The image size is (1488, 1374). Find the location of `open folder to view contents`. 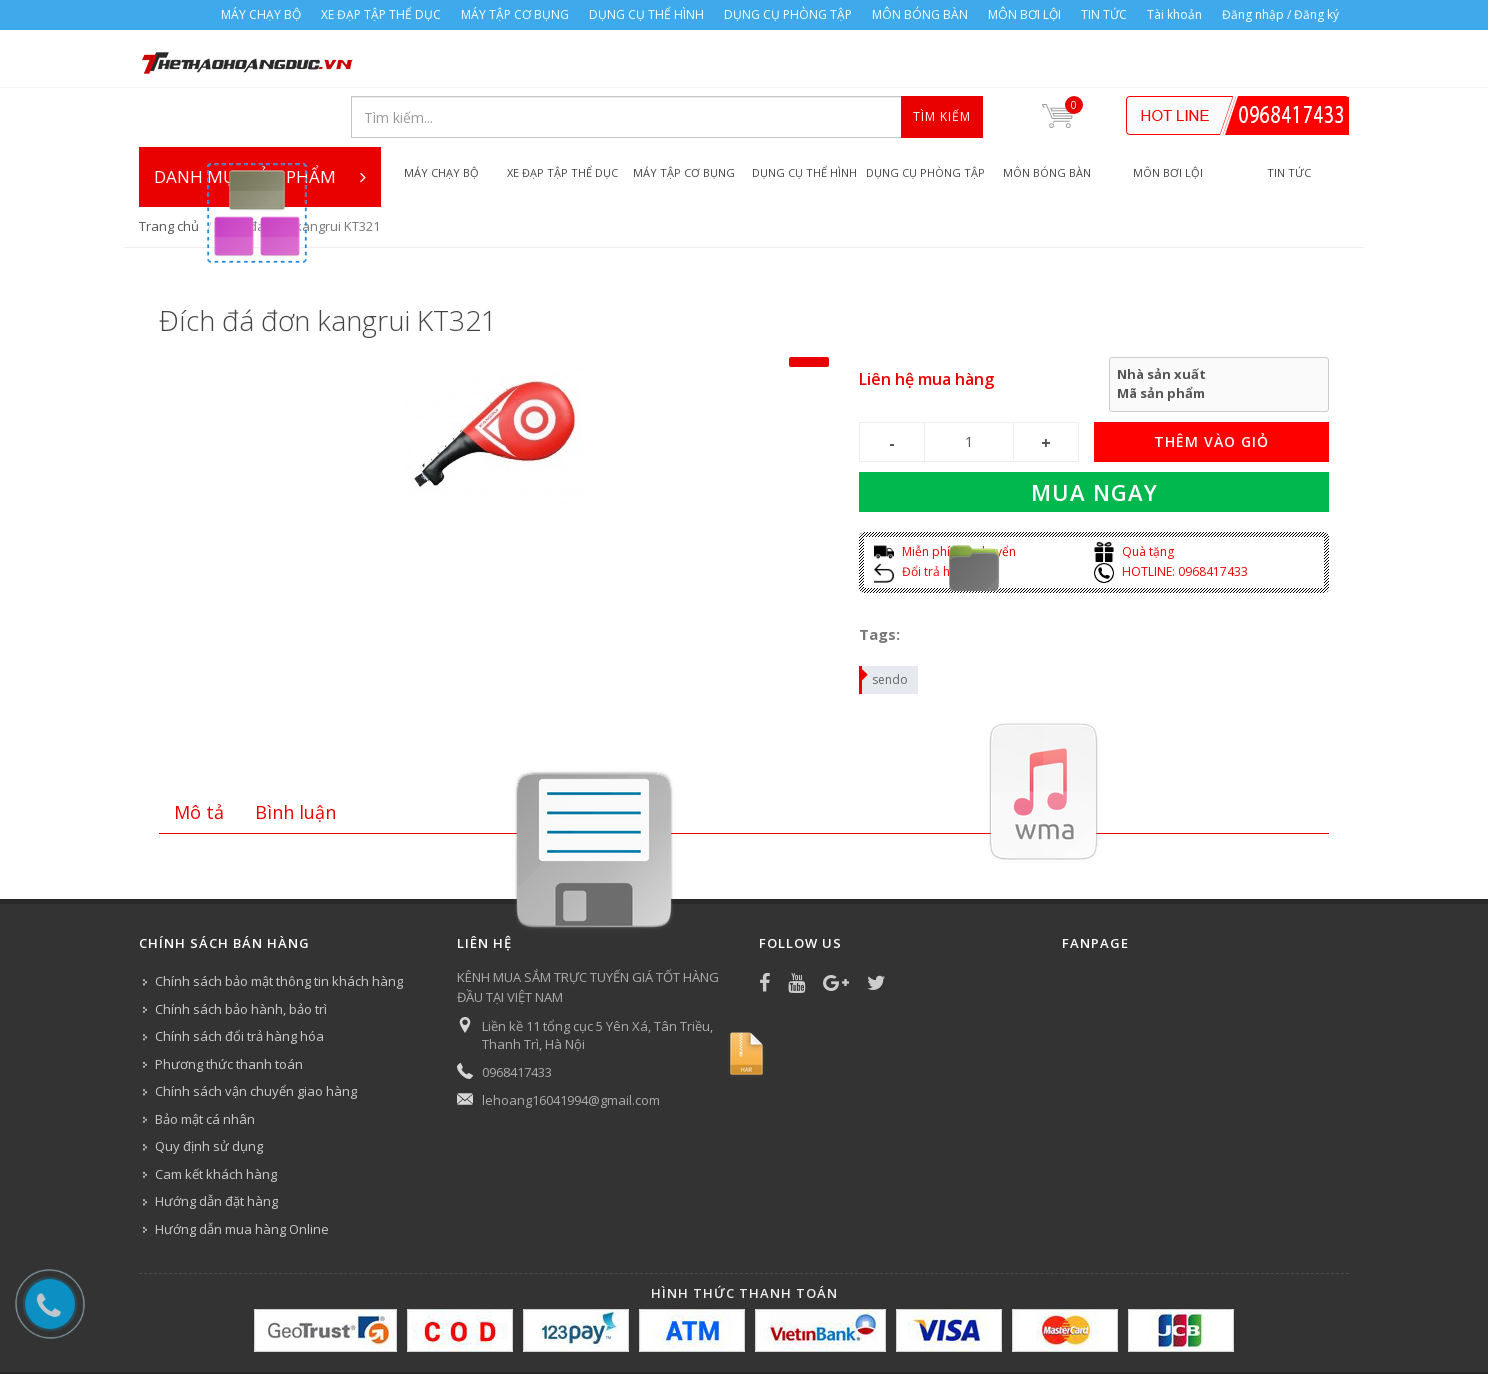

open folder to view contents is located at coordinates (974, 568).